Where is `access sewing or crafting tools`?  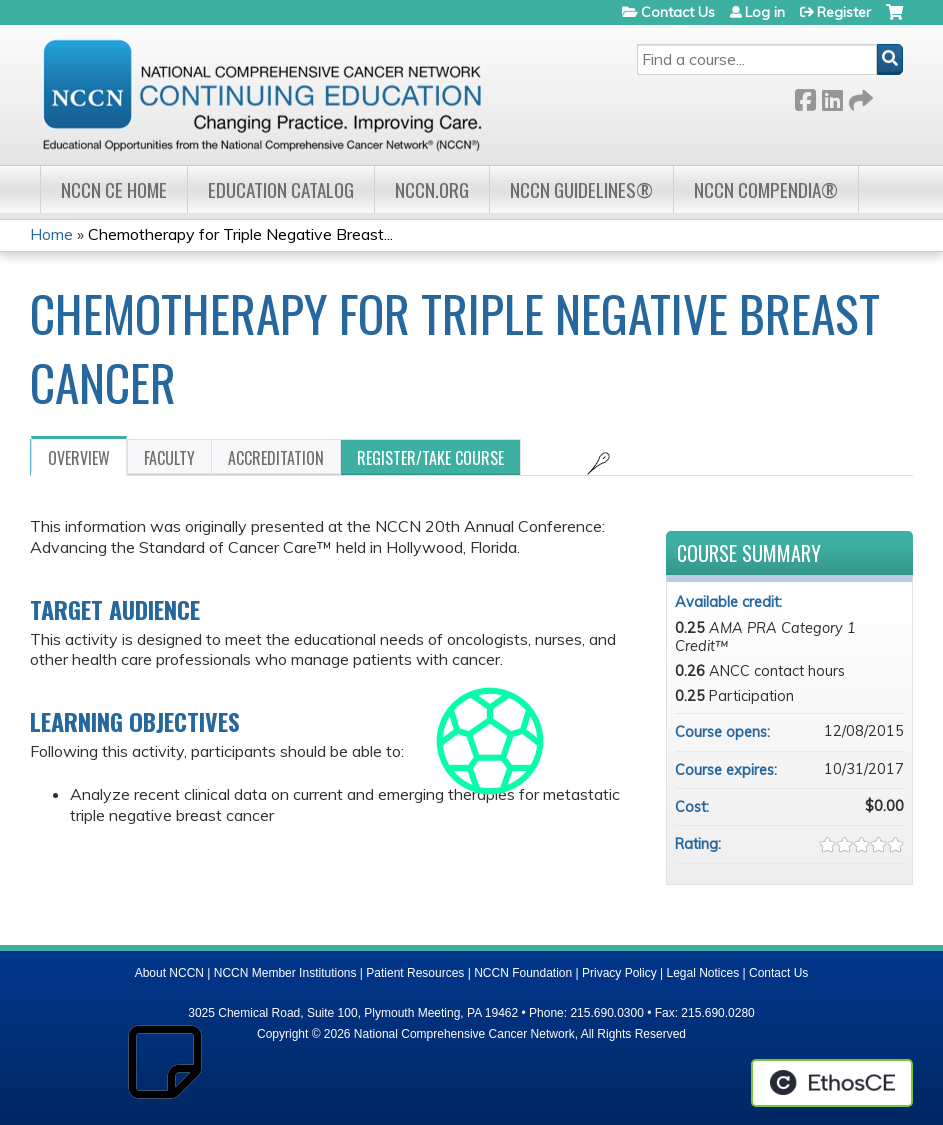 access sewing or crafting tools is located at coordinates (598, 463).